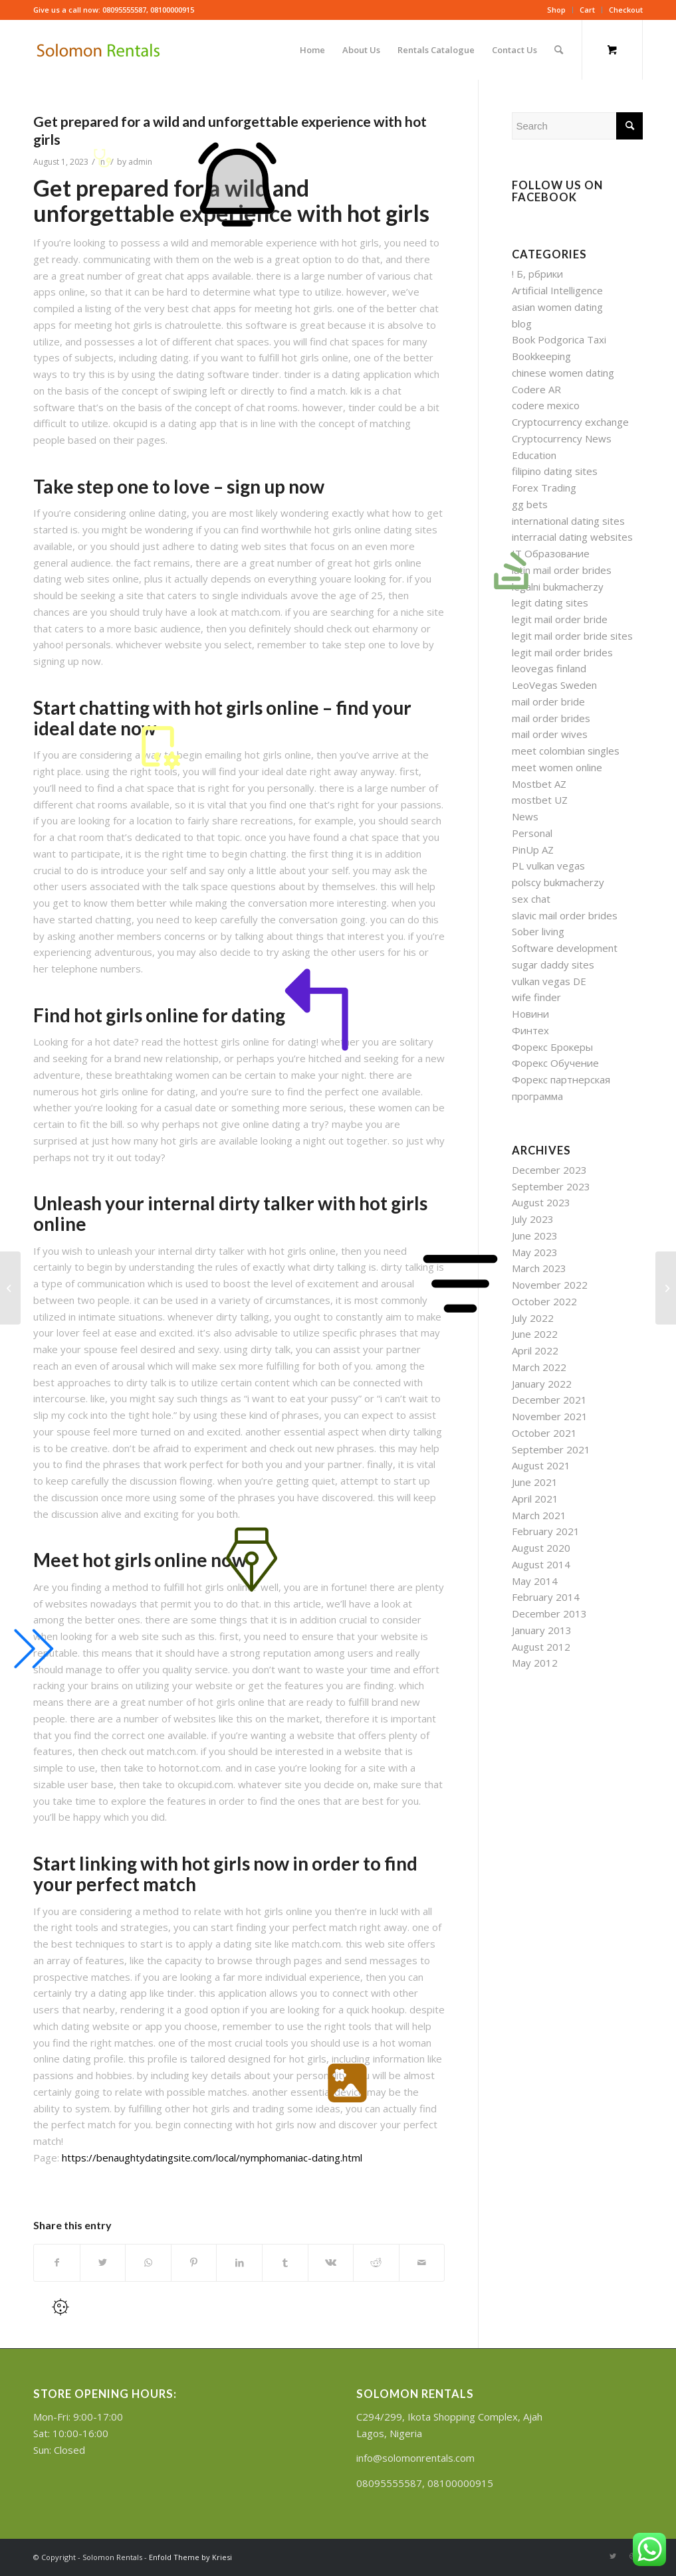 The image size is (676, 2576). I want to click on access tablet device settings, so click(158, 746).